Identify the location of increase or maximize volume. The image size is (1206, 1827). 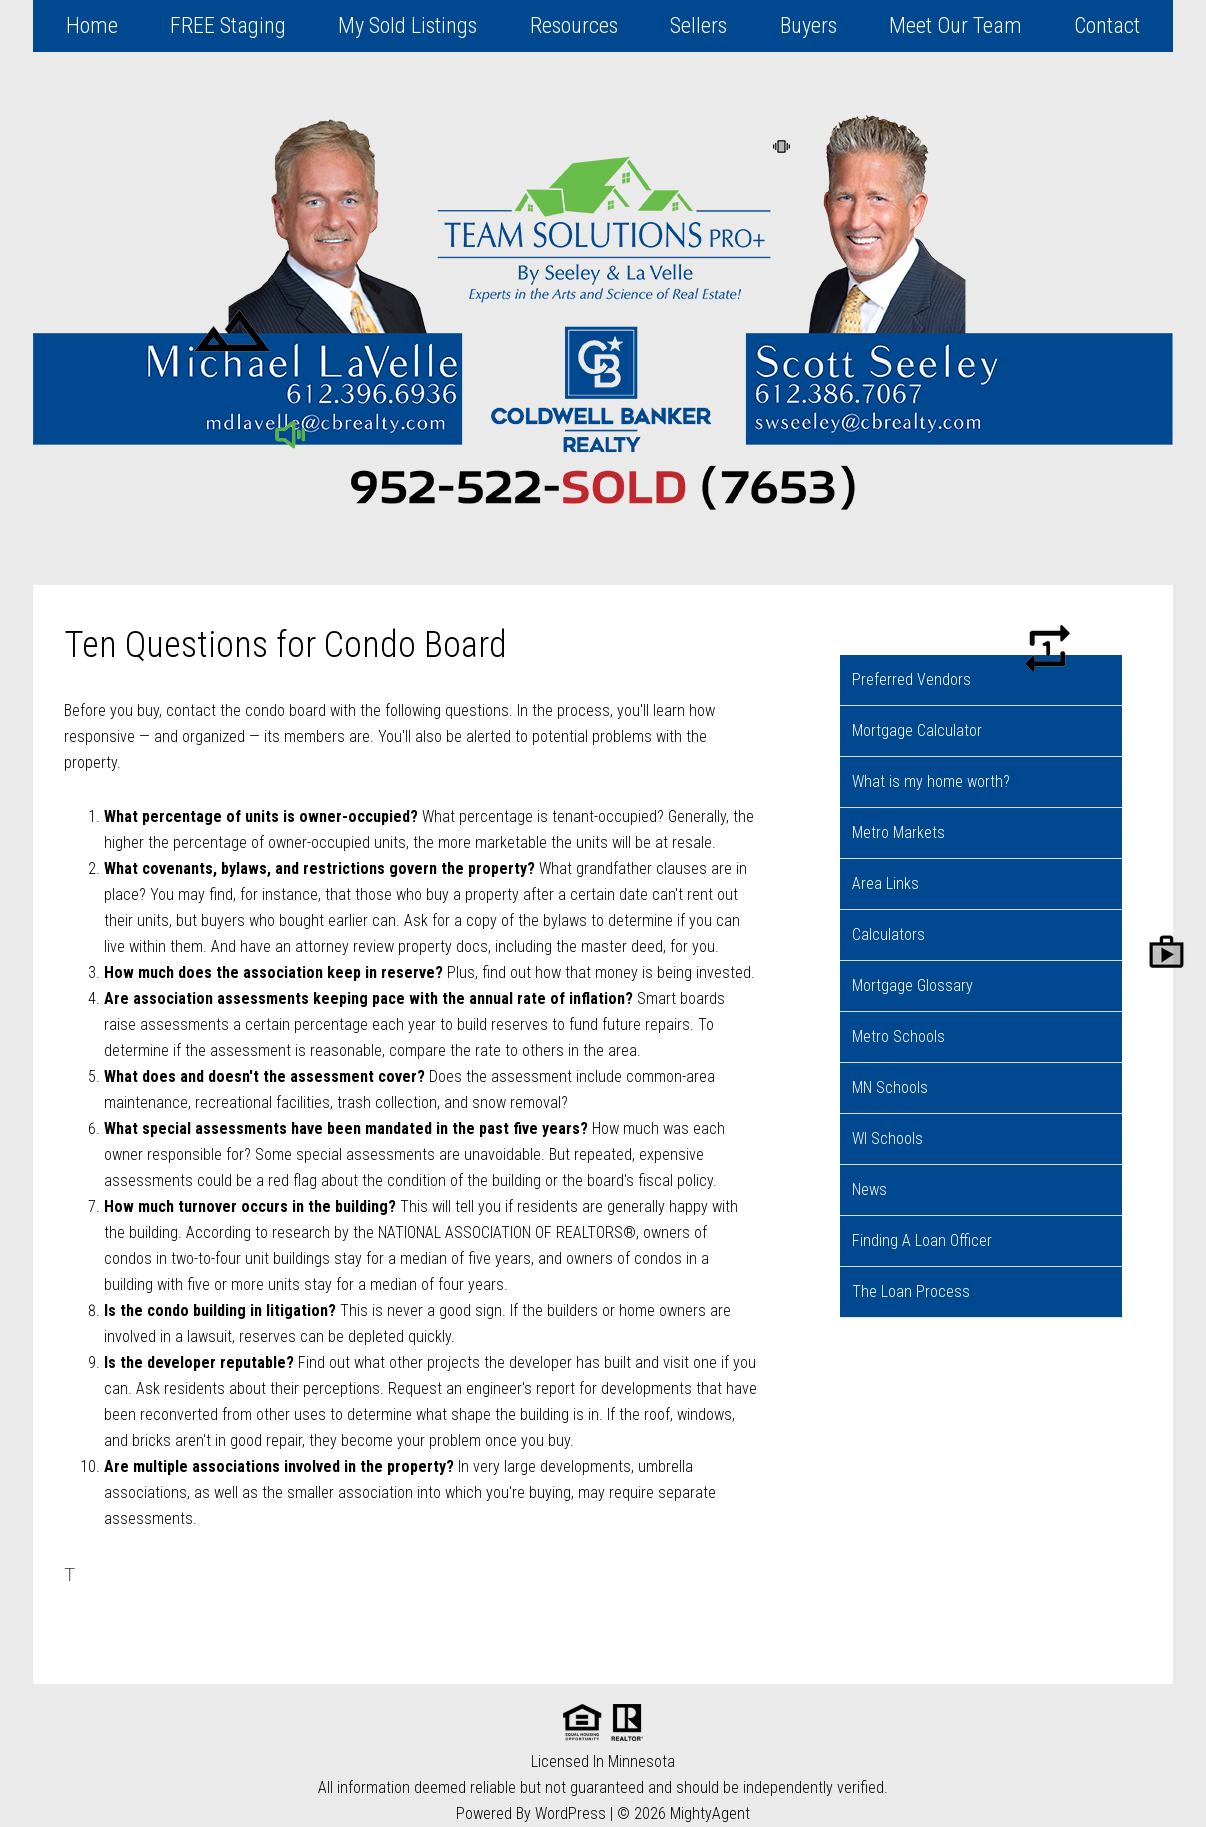
(289, 434).